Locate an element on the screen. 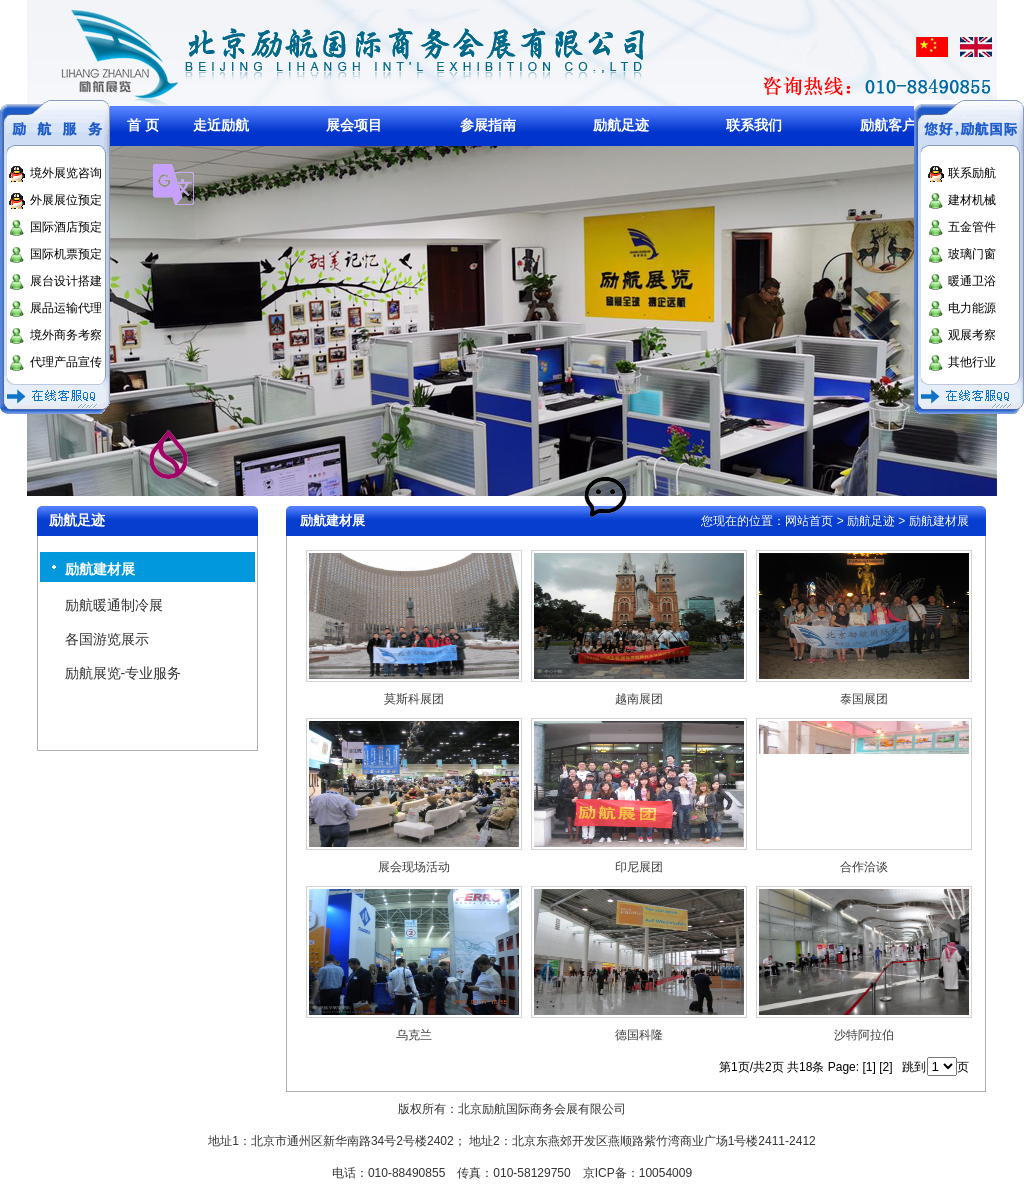  open WeChat messaging app is located at coordinates (605, 495).